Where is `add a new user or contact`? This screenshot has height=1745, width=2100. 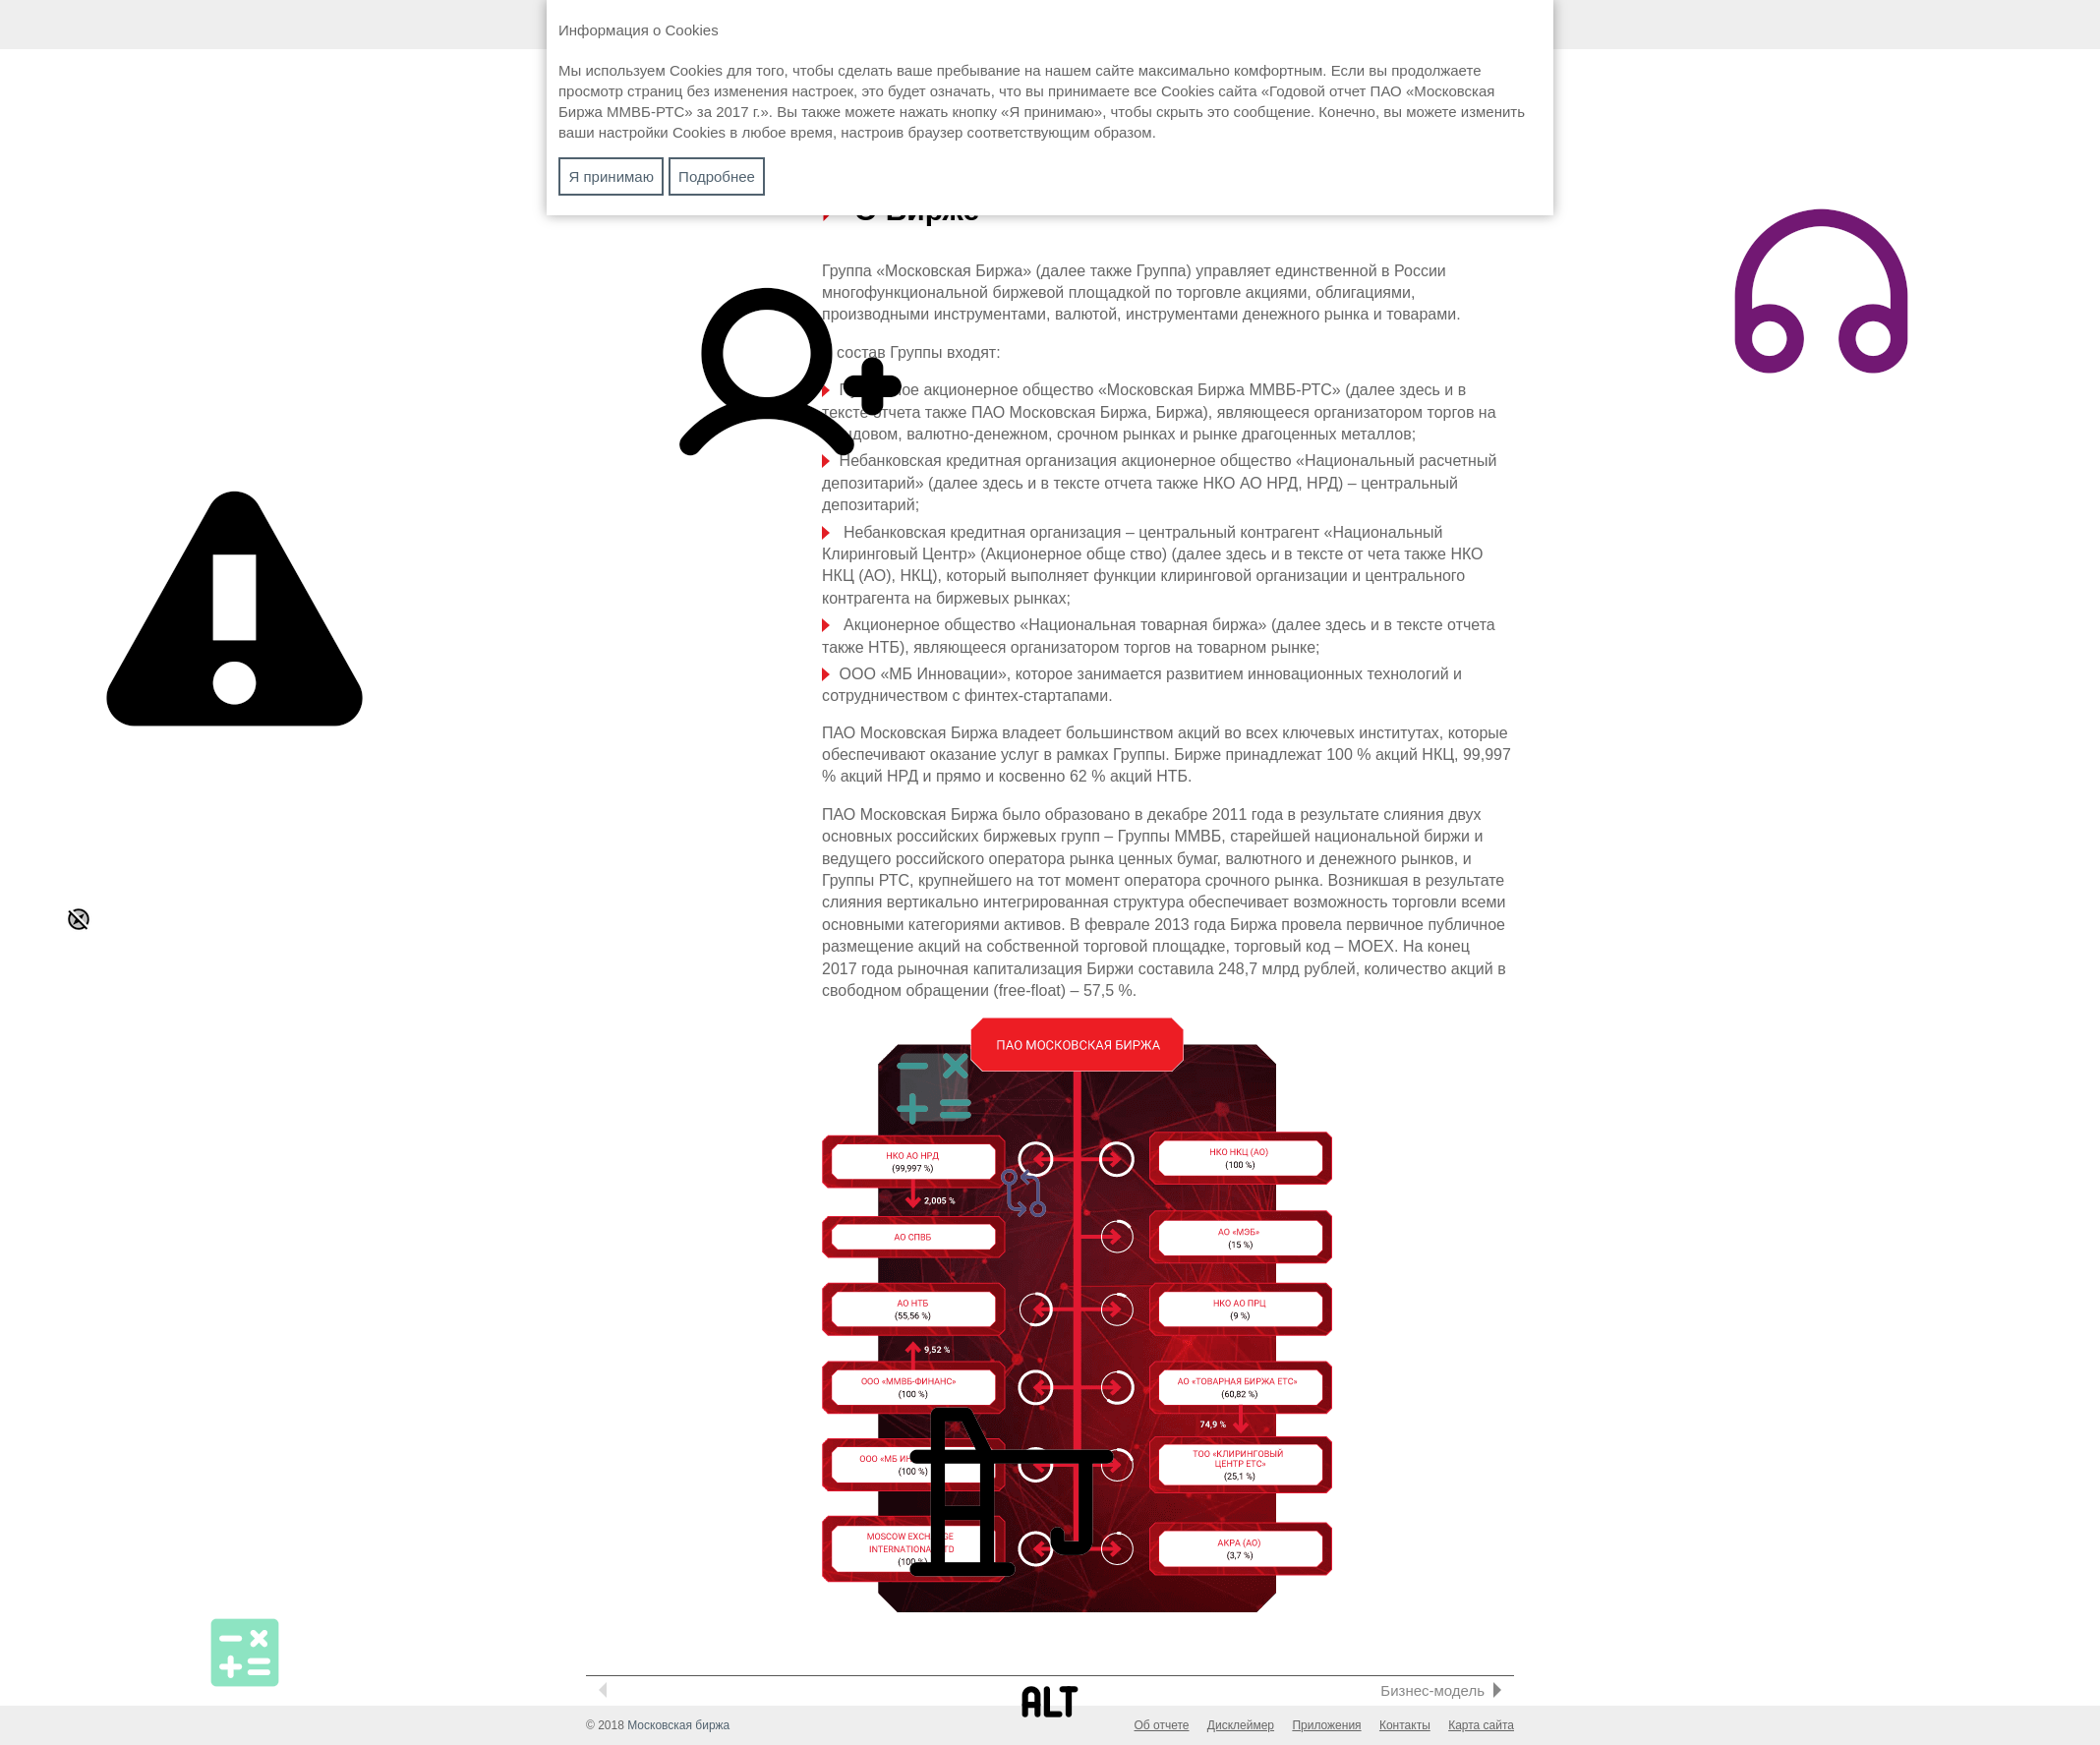
add a new user or contact is located at coordinates (785, 378).